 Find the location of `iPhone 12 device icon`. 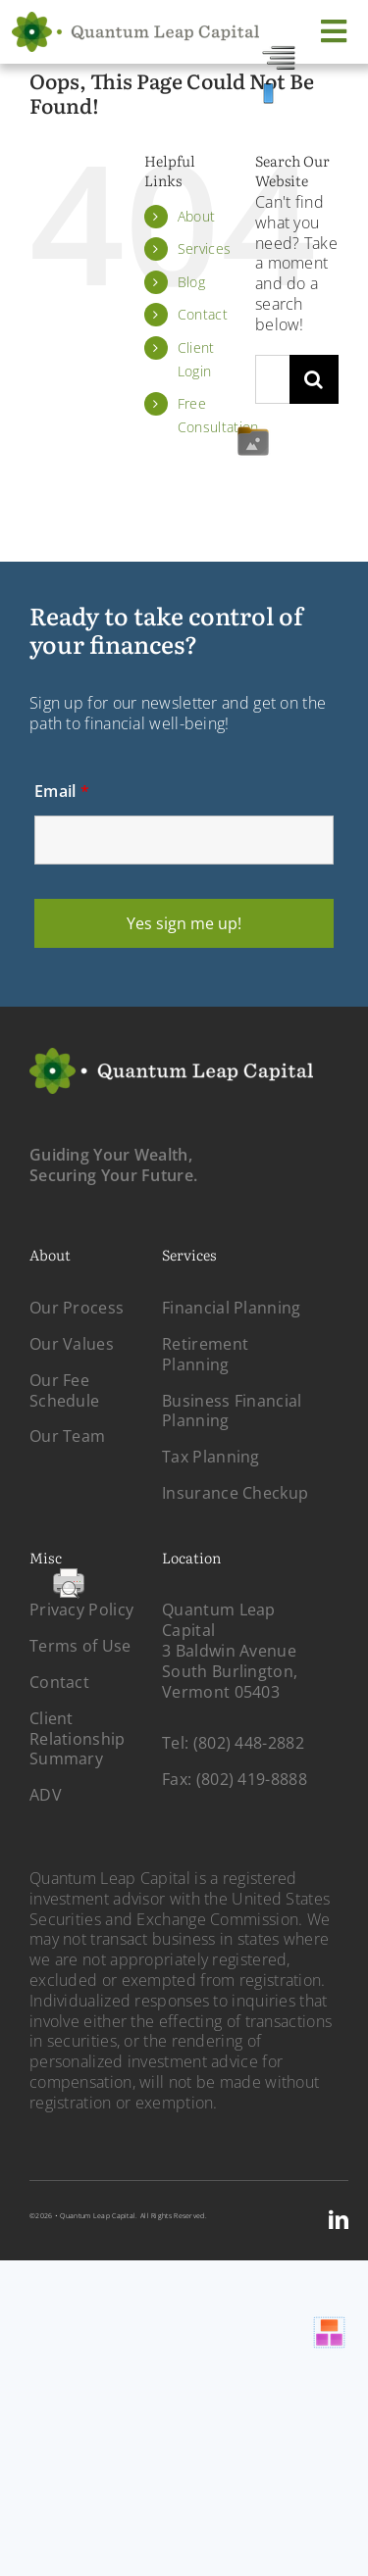

iPhone 12 device icon is located at coordinates (268, 93).